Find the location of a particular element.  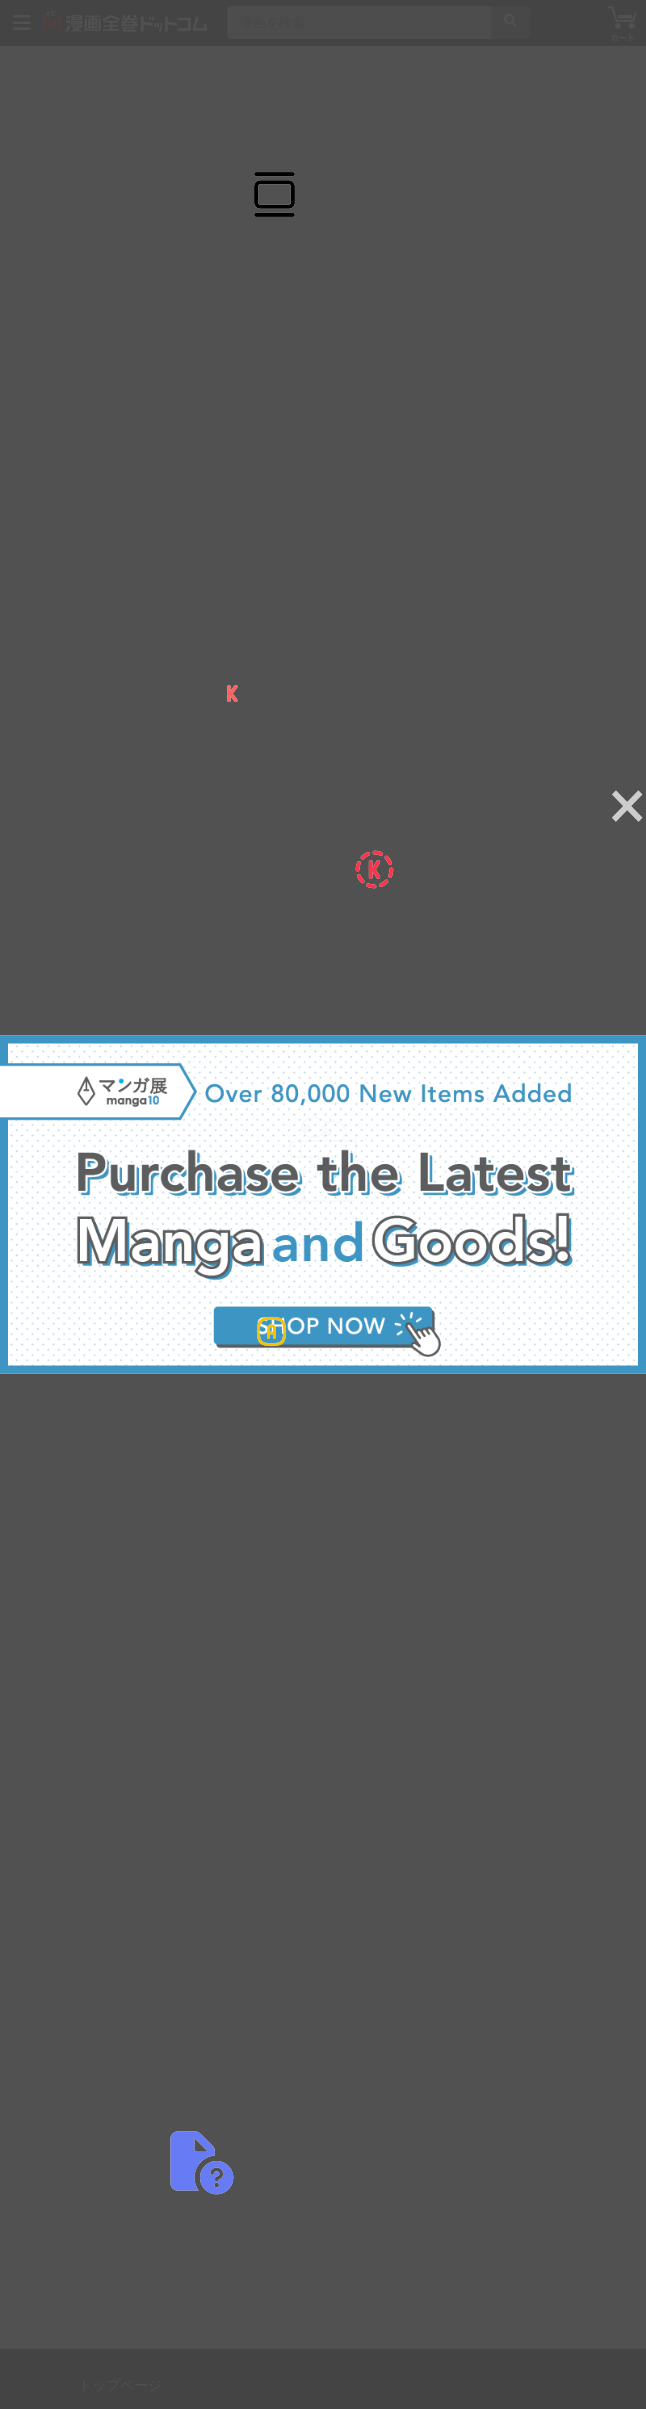

view images in a vertical gallery layout is located at coordinates (274, 194).